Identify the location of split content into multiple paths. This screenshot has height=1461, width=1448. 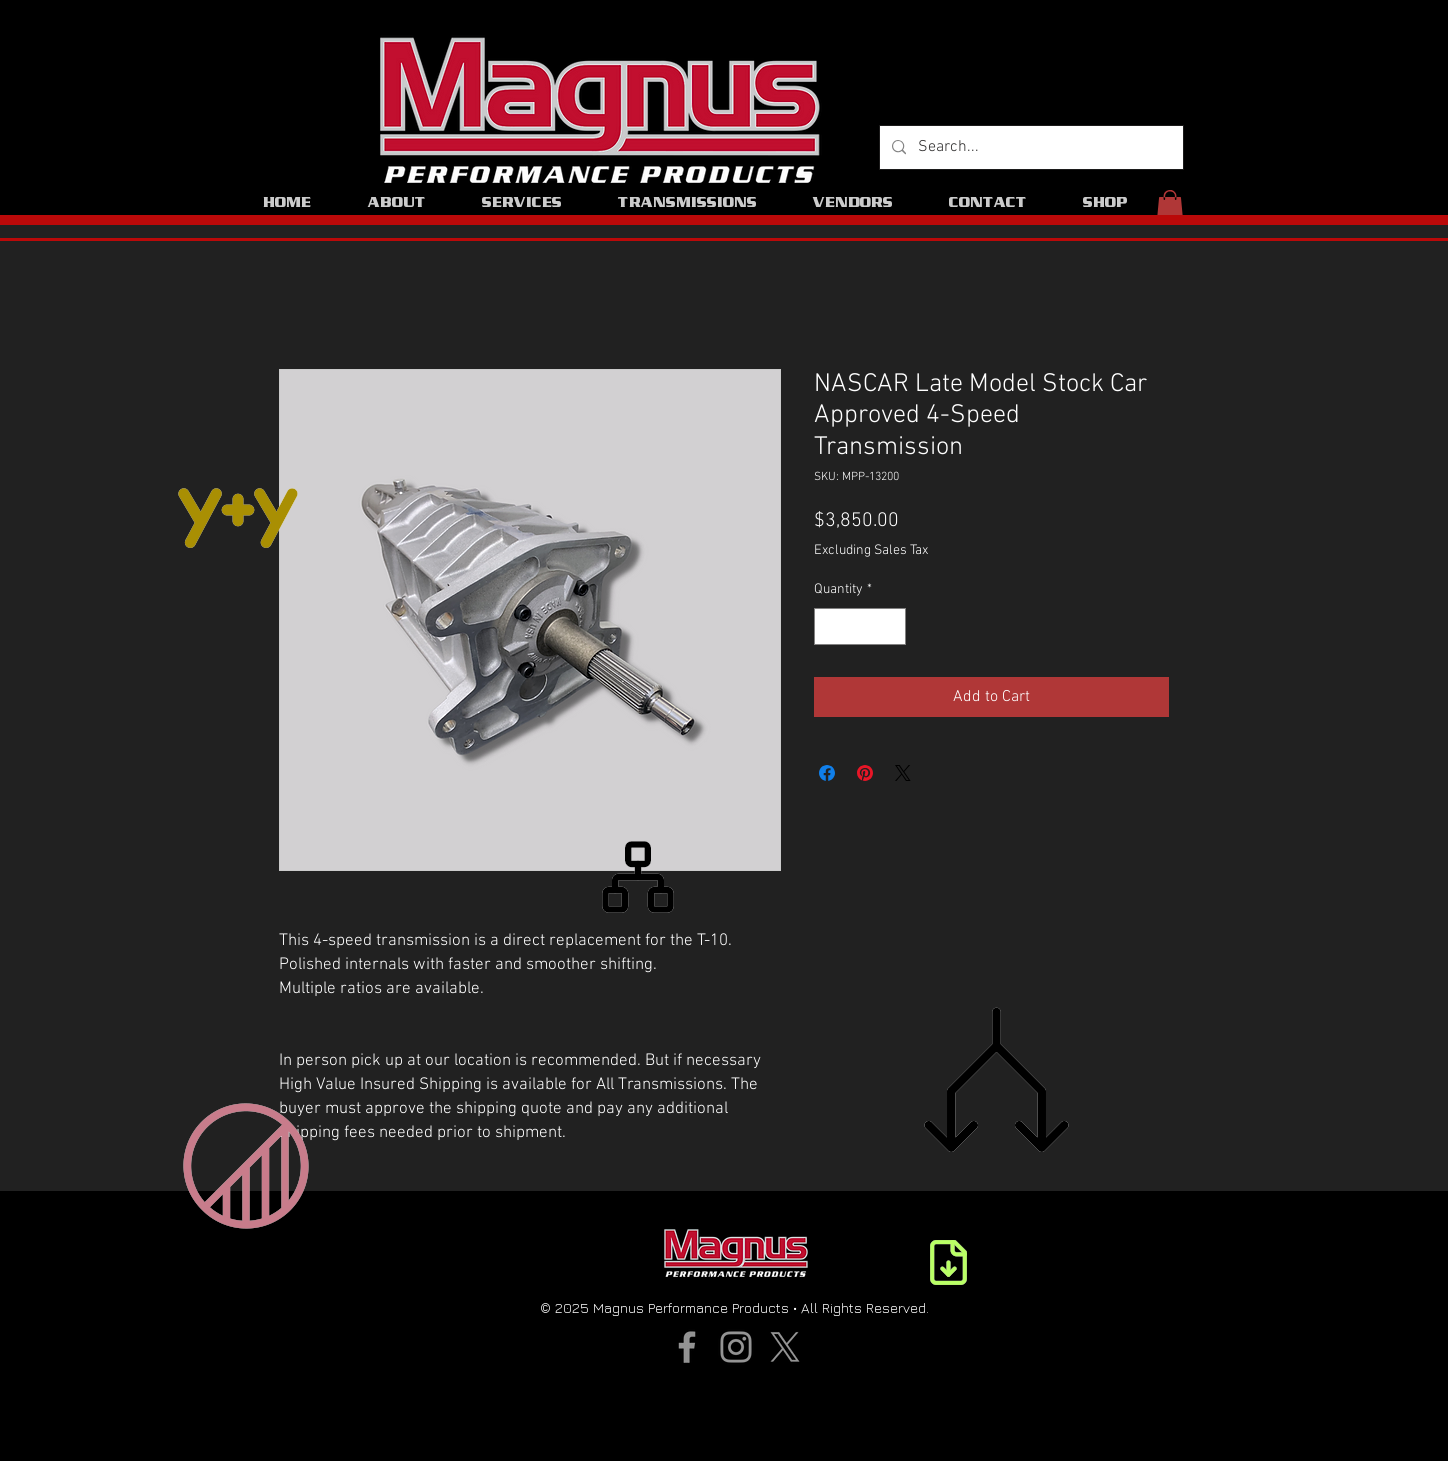
(996, 1085).